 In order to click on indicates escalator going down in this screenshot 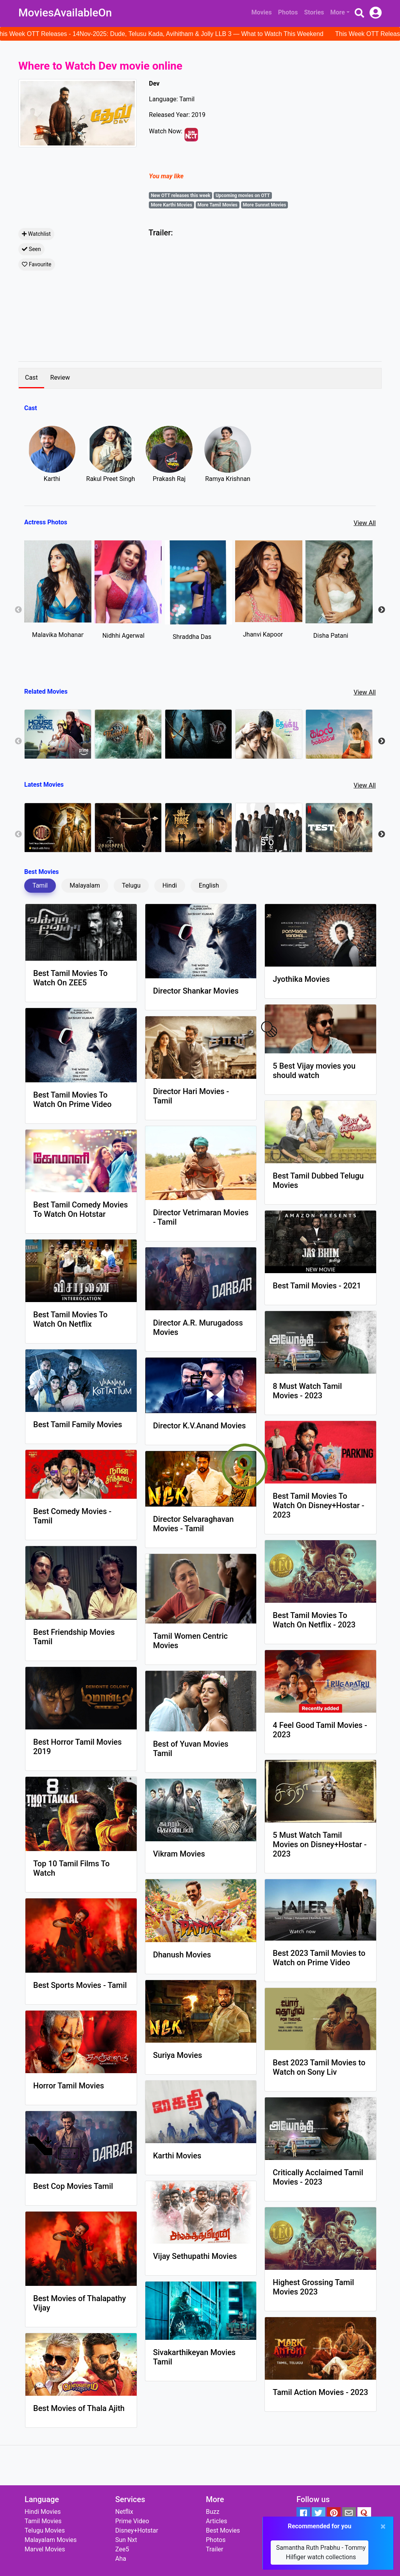, I will do `click(40, 2146)`.